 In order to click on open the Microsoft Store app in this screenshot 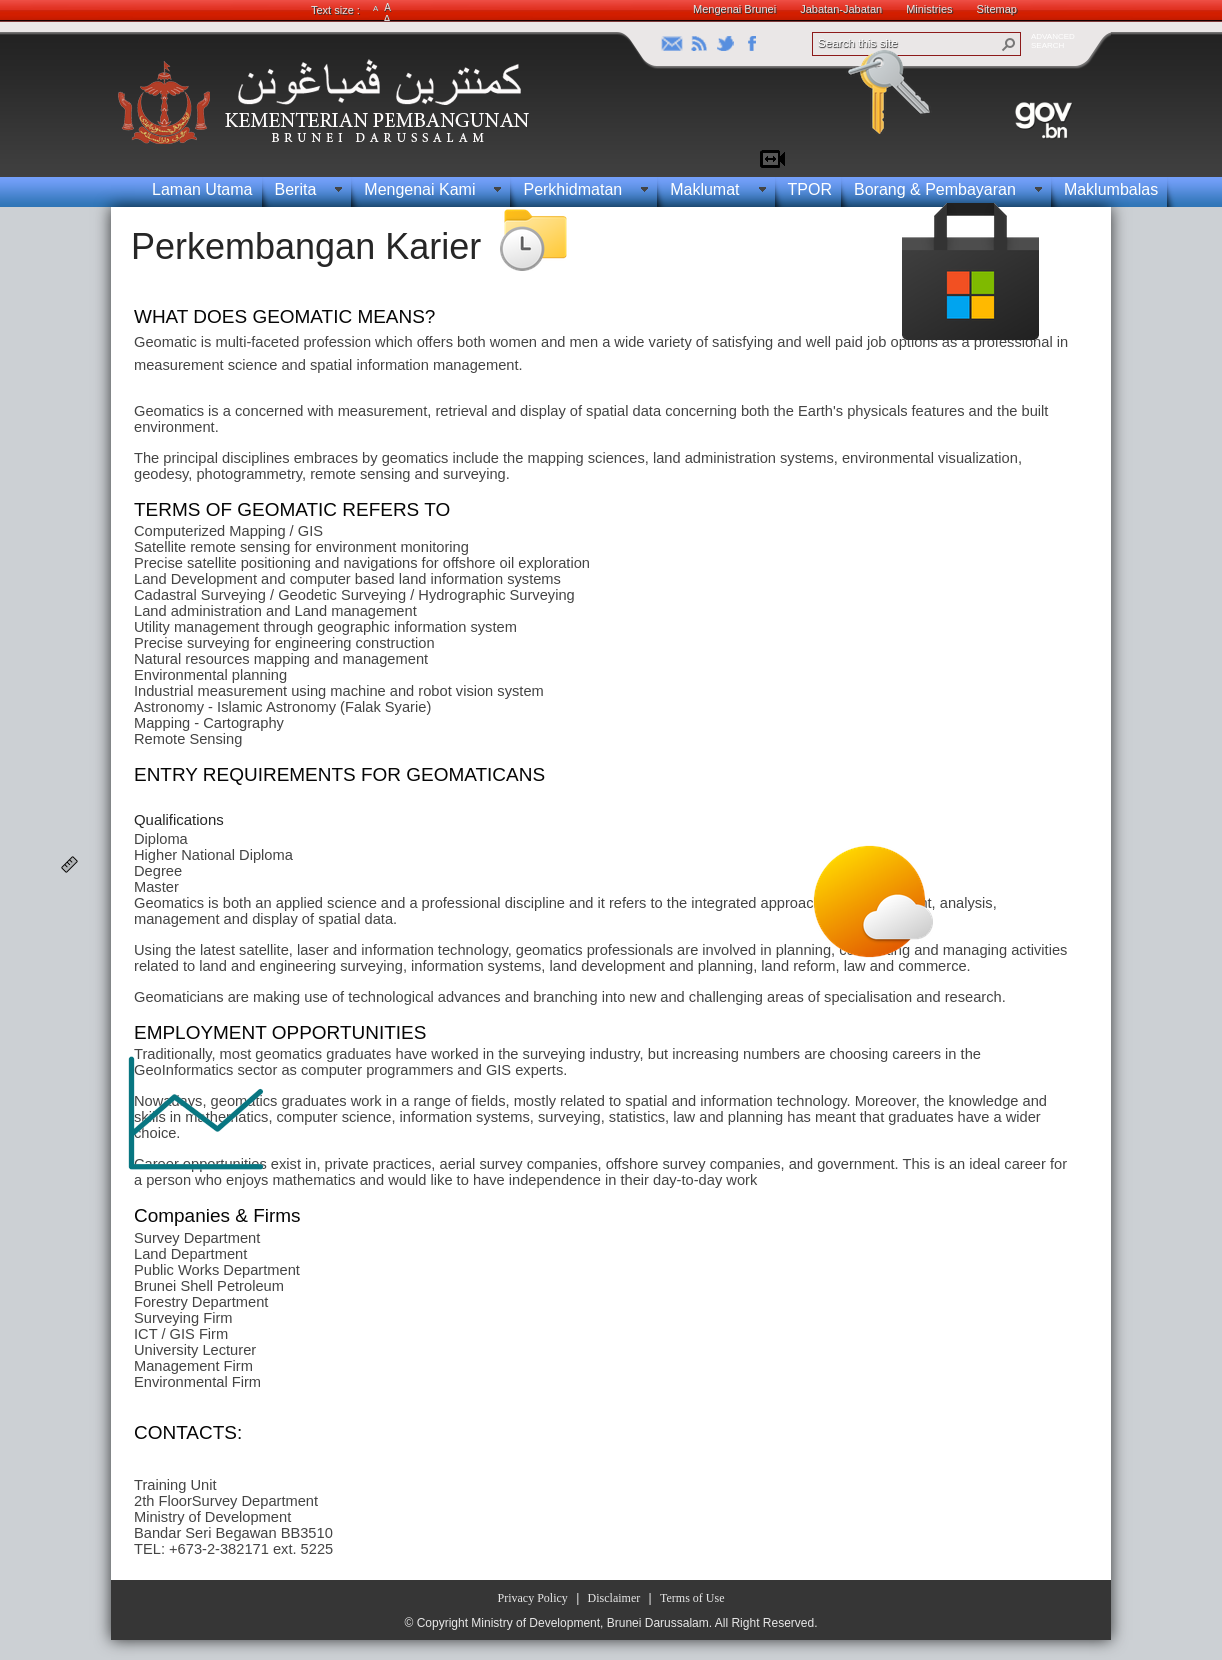, I will do `click(970, 271)`.